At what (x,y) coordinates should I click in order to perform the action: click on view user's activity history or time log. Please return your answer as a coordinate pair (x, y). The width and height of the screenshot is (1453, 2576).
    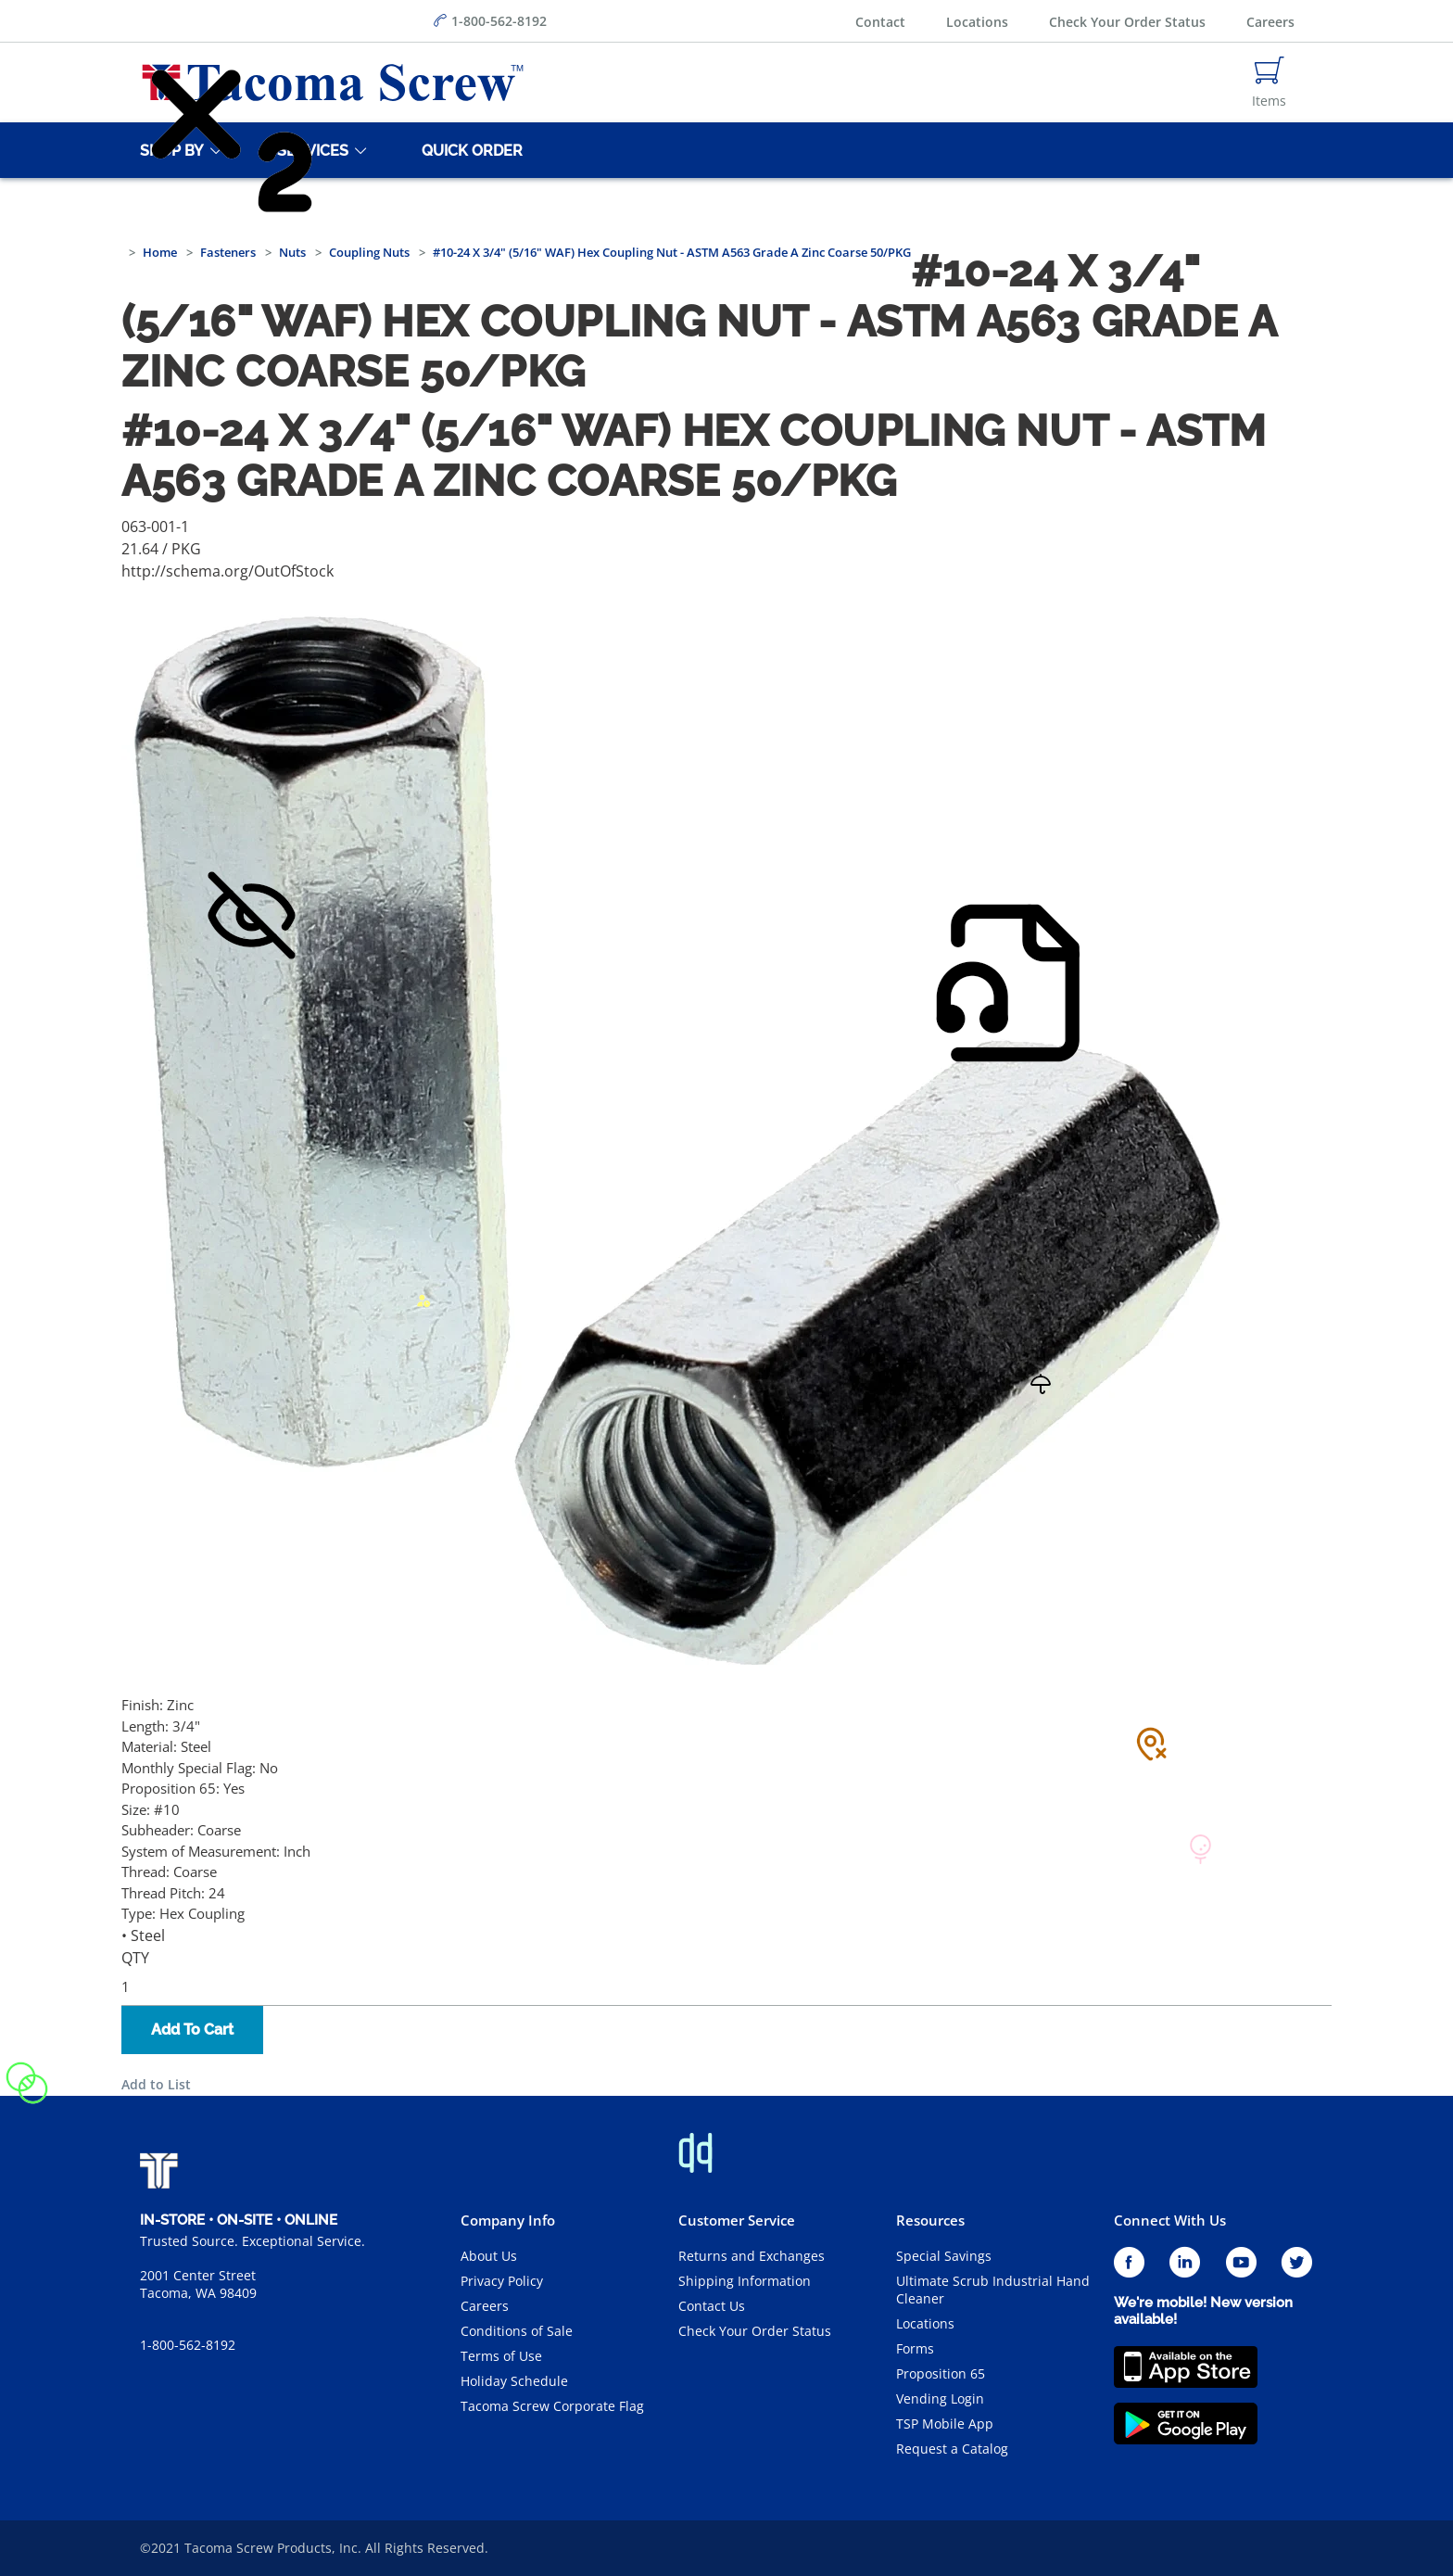
    Looking at the image, I should click on (423, 1301).